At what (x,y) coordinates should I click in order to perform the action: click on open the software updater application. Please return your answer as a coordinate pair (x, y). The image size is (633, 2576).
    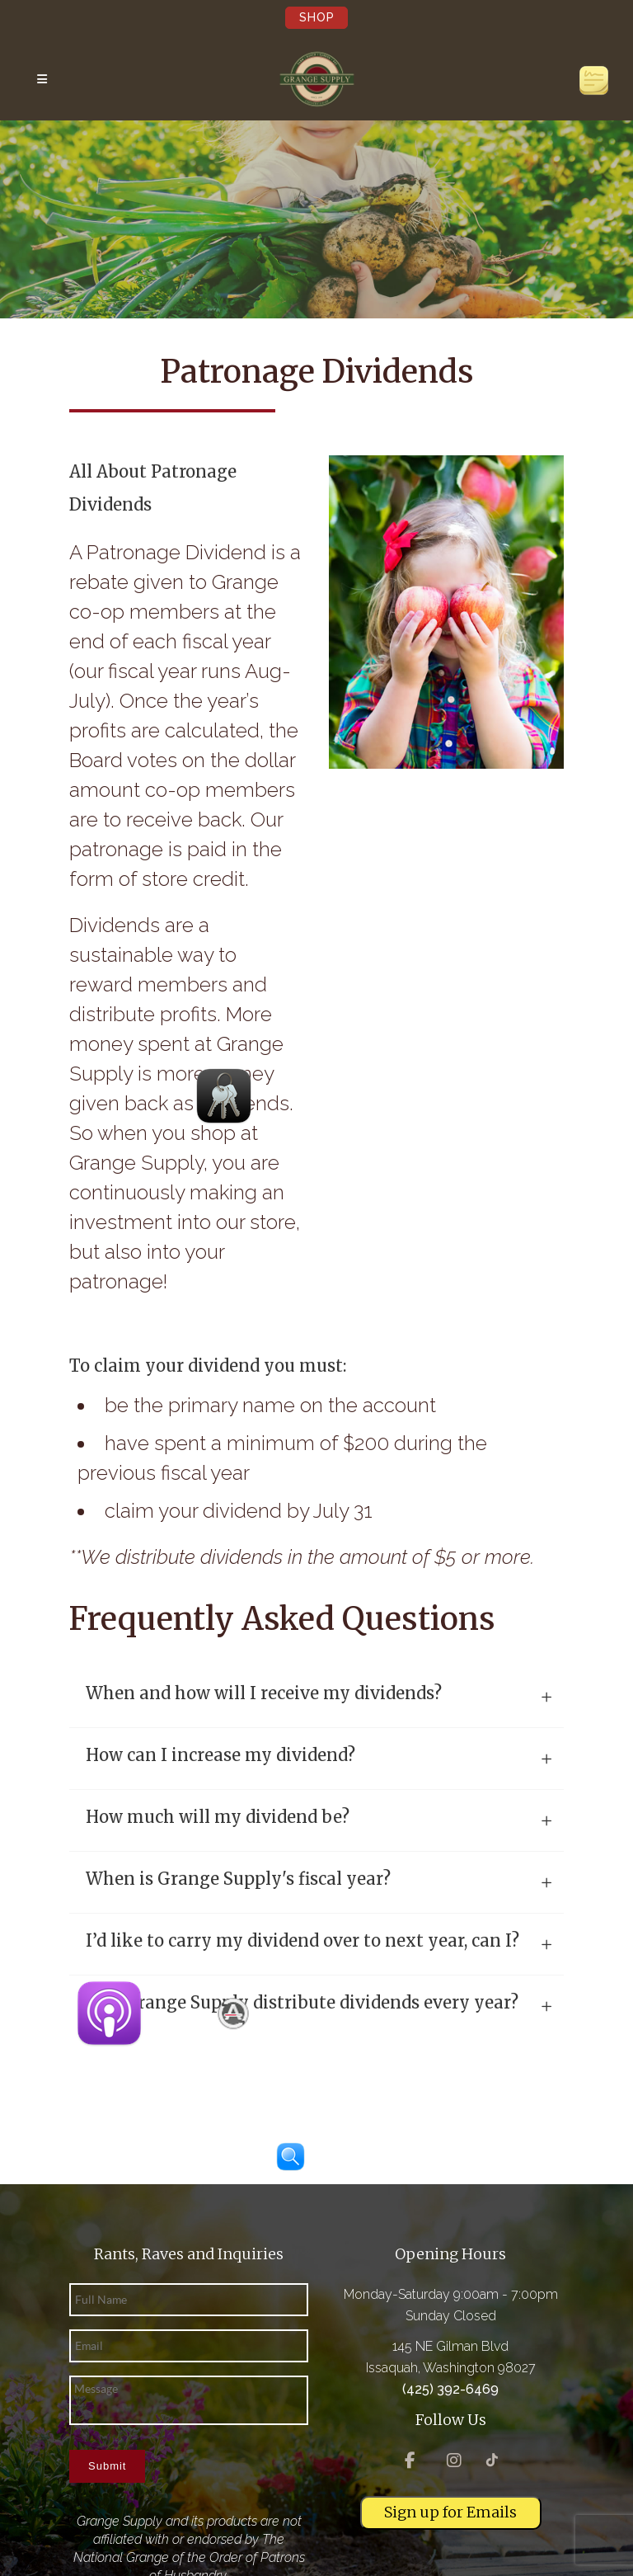
    Looking at the image, I should click on (233, 2013).